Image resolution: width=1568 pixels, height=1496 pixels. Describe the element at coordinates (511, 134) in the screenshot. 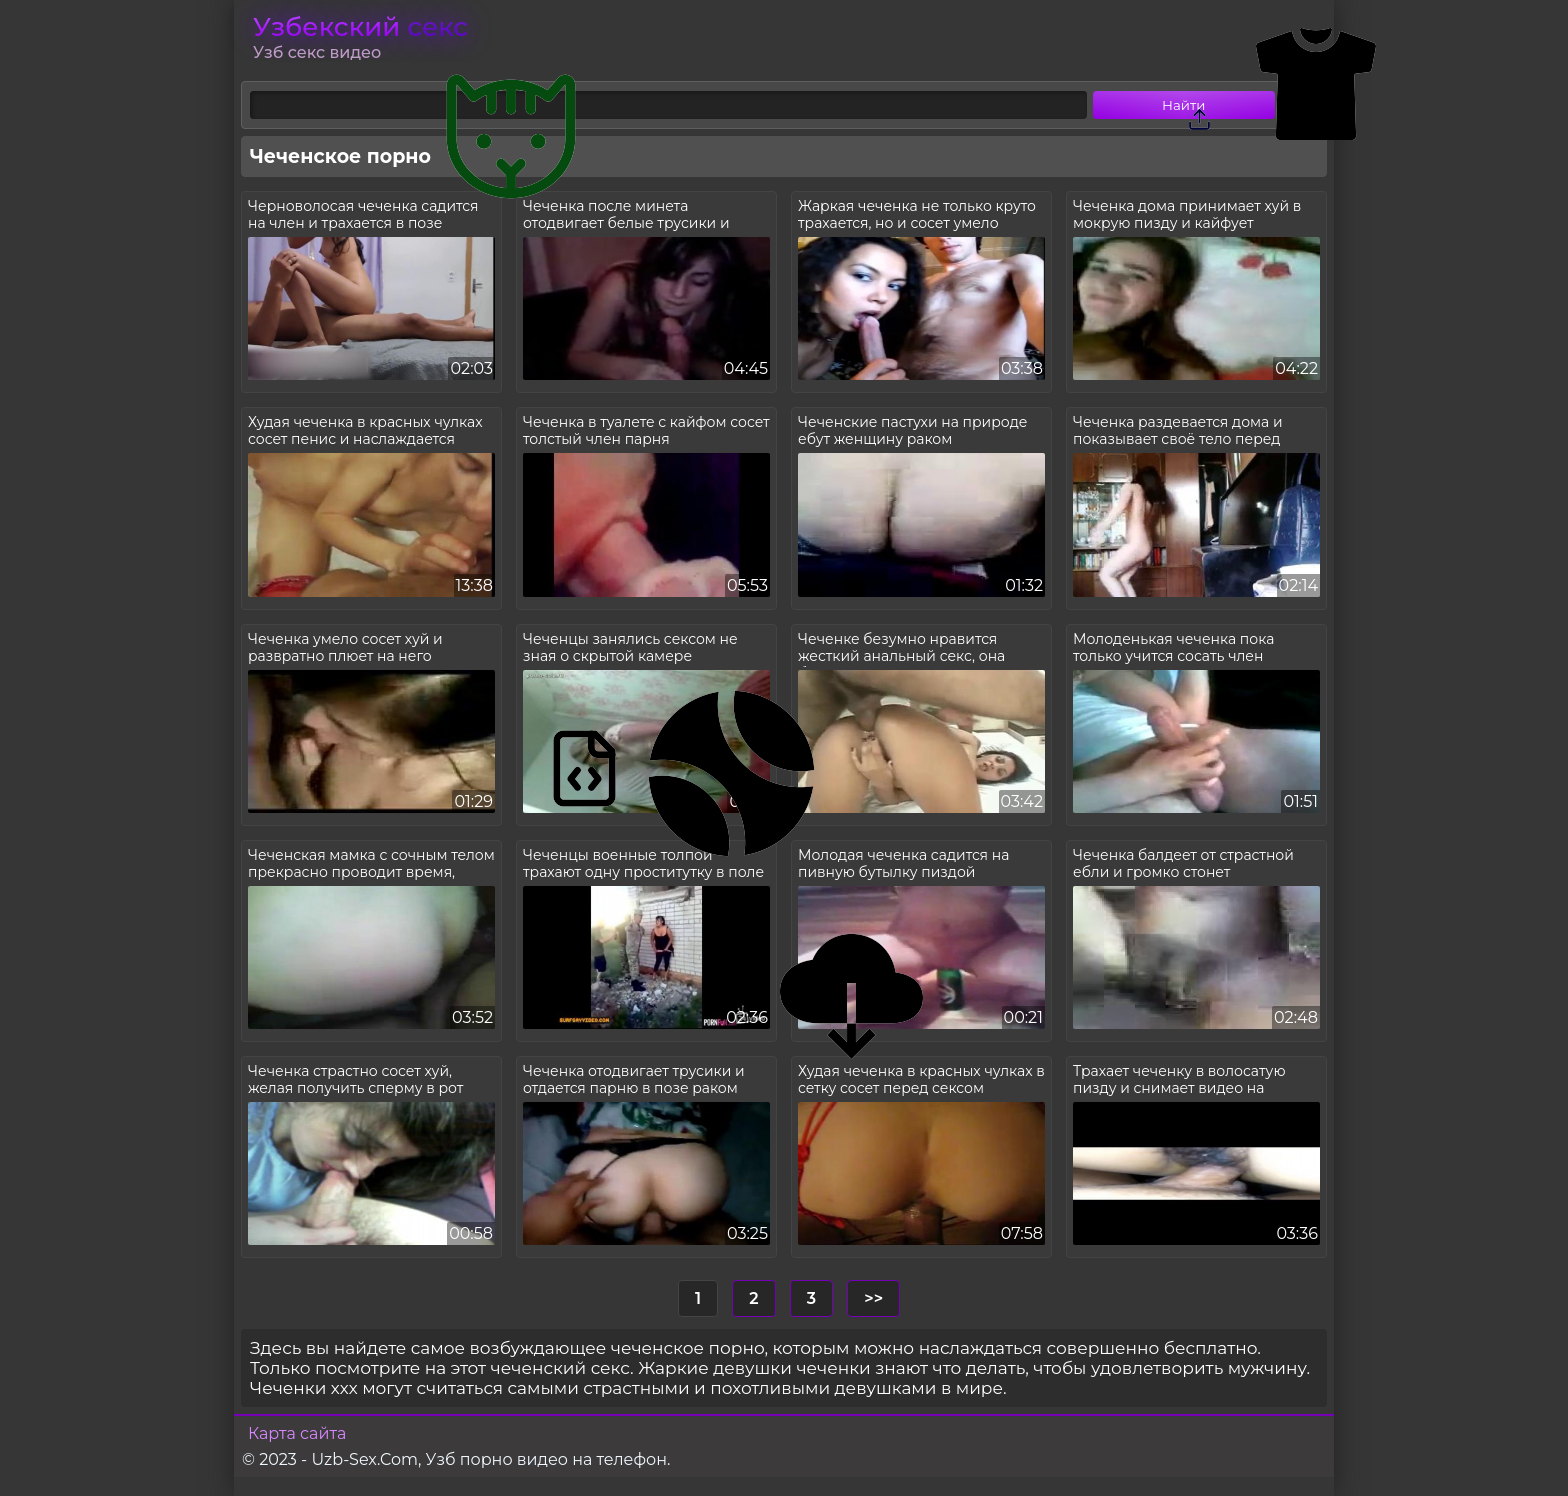

I see `view pet or animal-related content` at that location.